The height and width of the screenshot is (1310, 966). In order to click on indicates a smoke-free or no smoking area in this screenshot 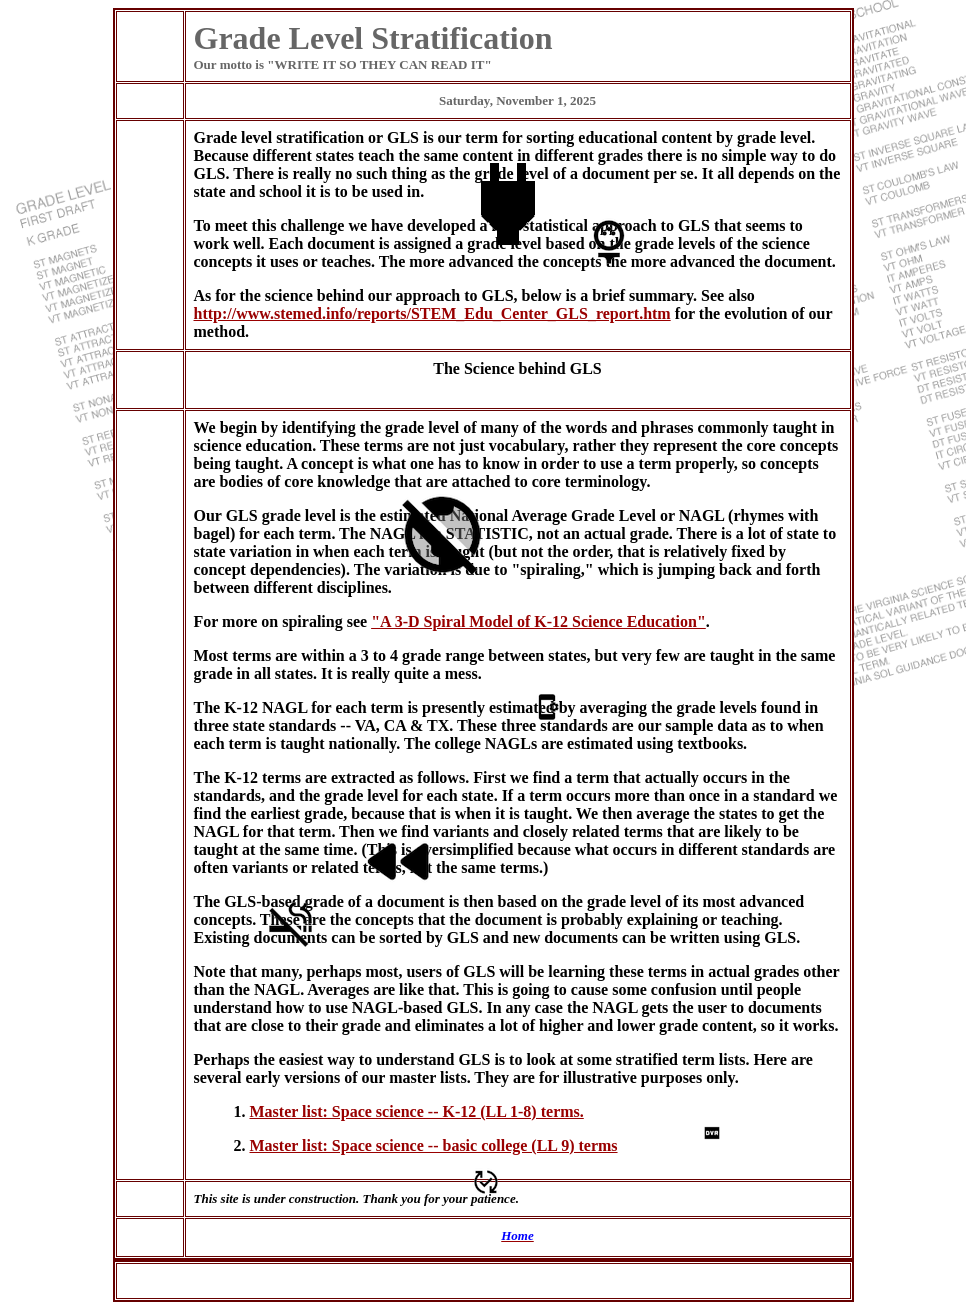, I will do `click(290, 923)`.